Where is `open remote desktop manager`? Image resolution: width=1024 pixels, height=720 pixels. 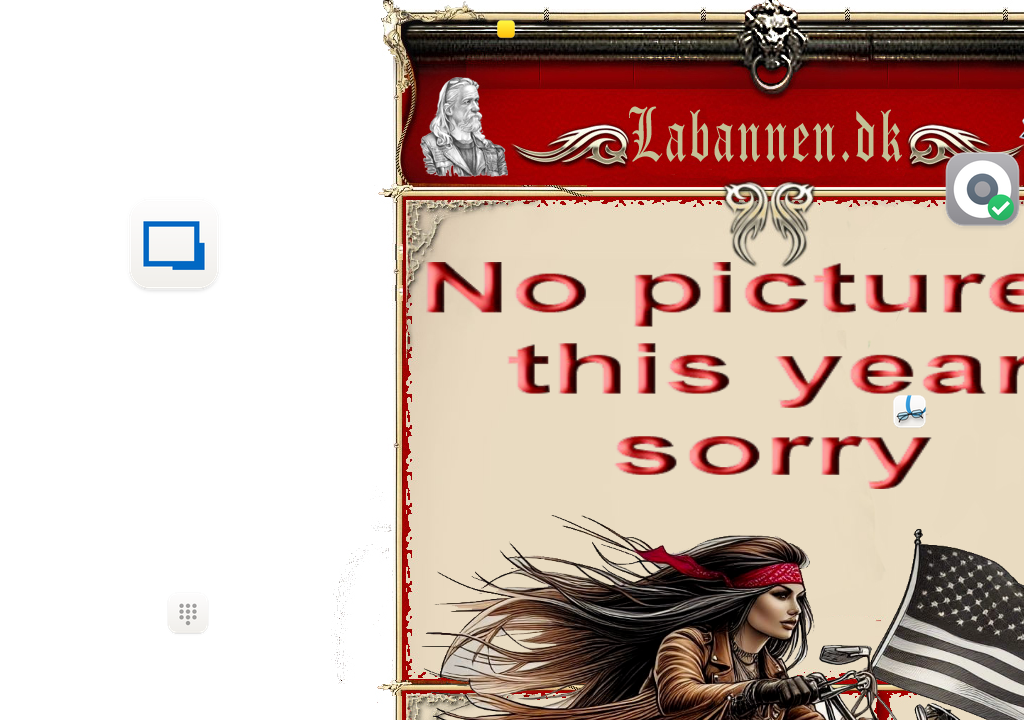
open remote desktop manager is located at coordinates (174, 244).